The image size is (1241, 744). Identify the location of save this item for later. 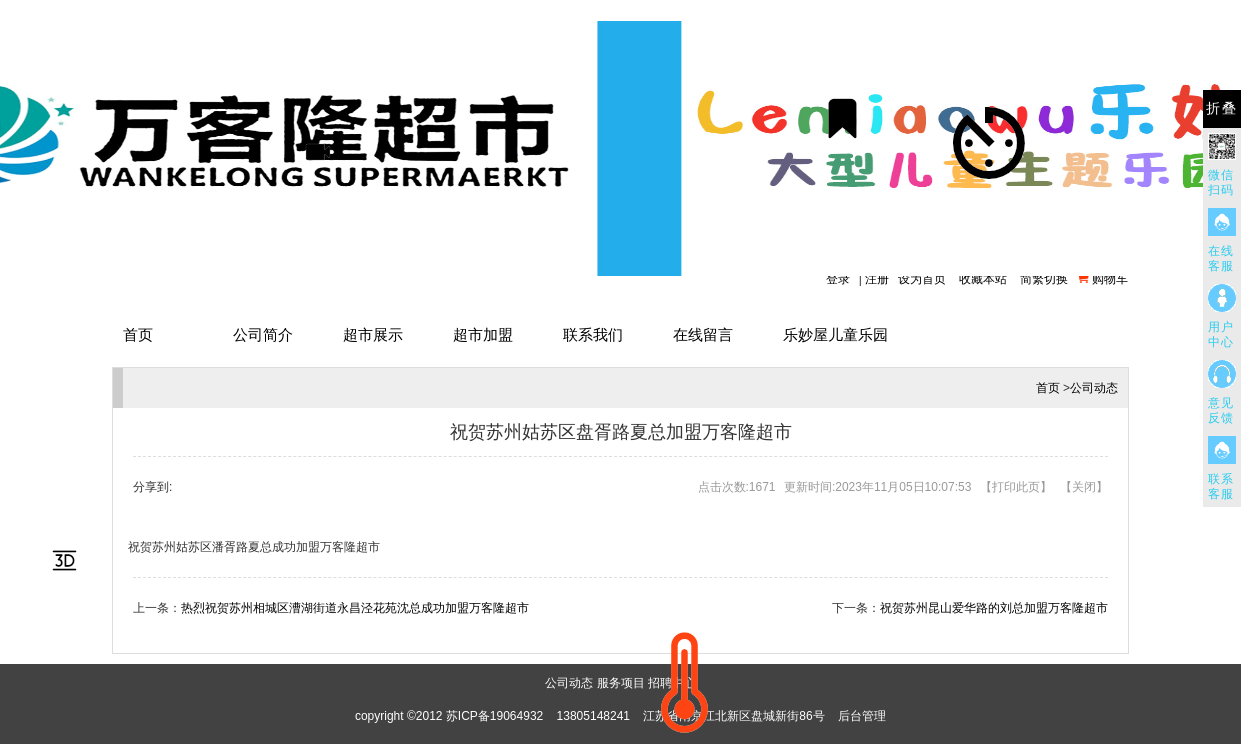
(842, 118).